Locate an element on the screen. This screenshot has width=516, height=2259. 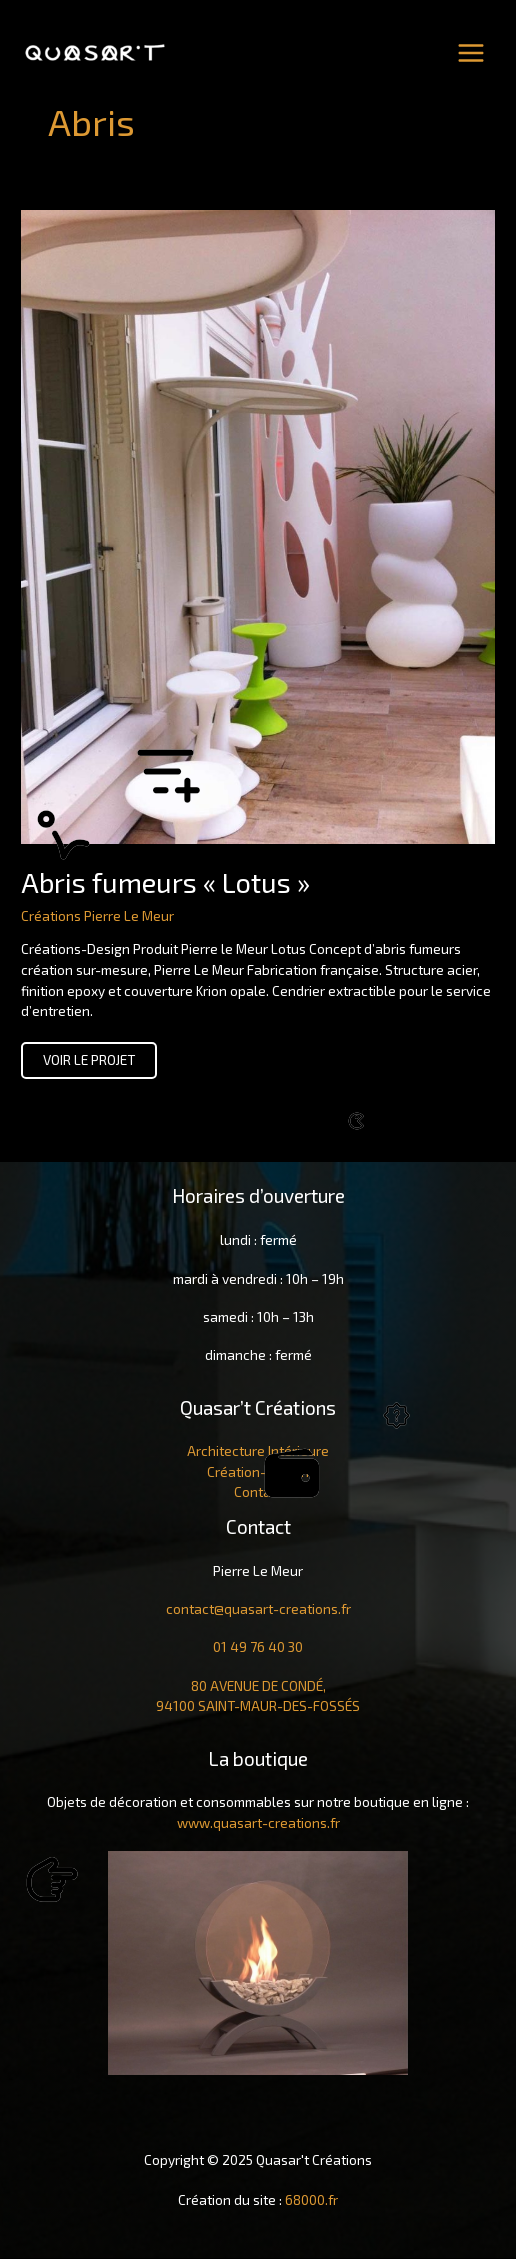
undo or go back to previous state is located at coordinates (63, 833).